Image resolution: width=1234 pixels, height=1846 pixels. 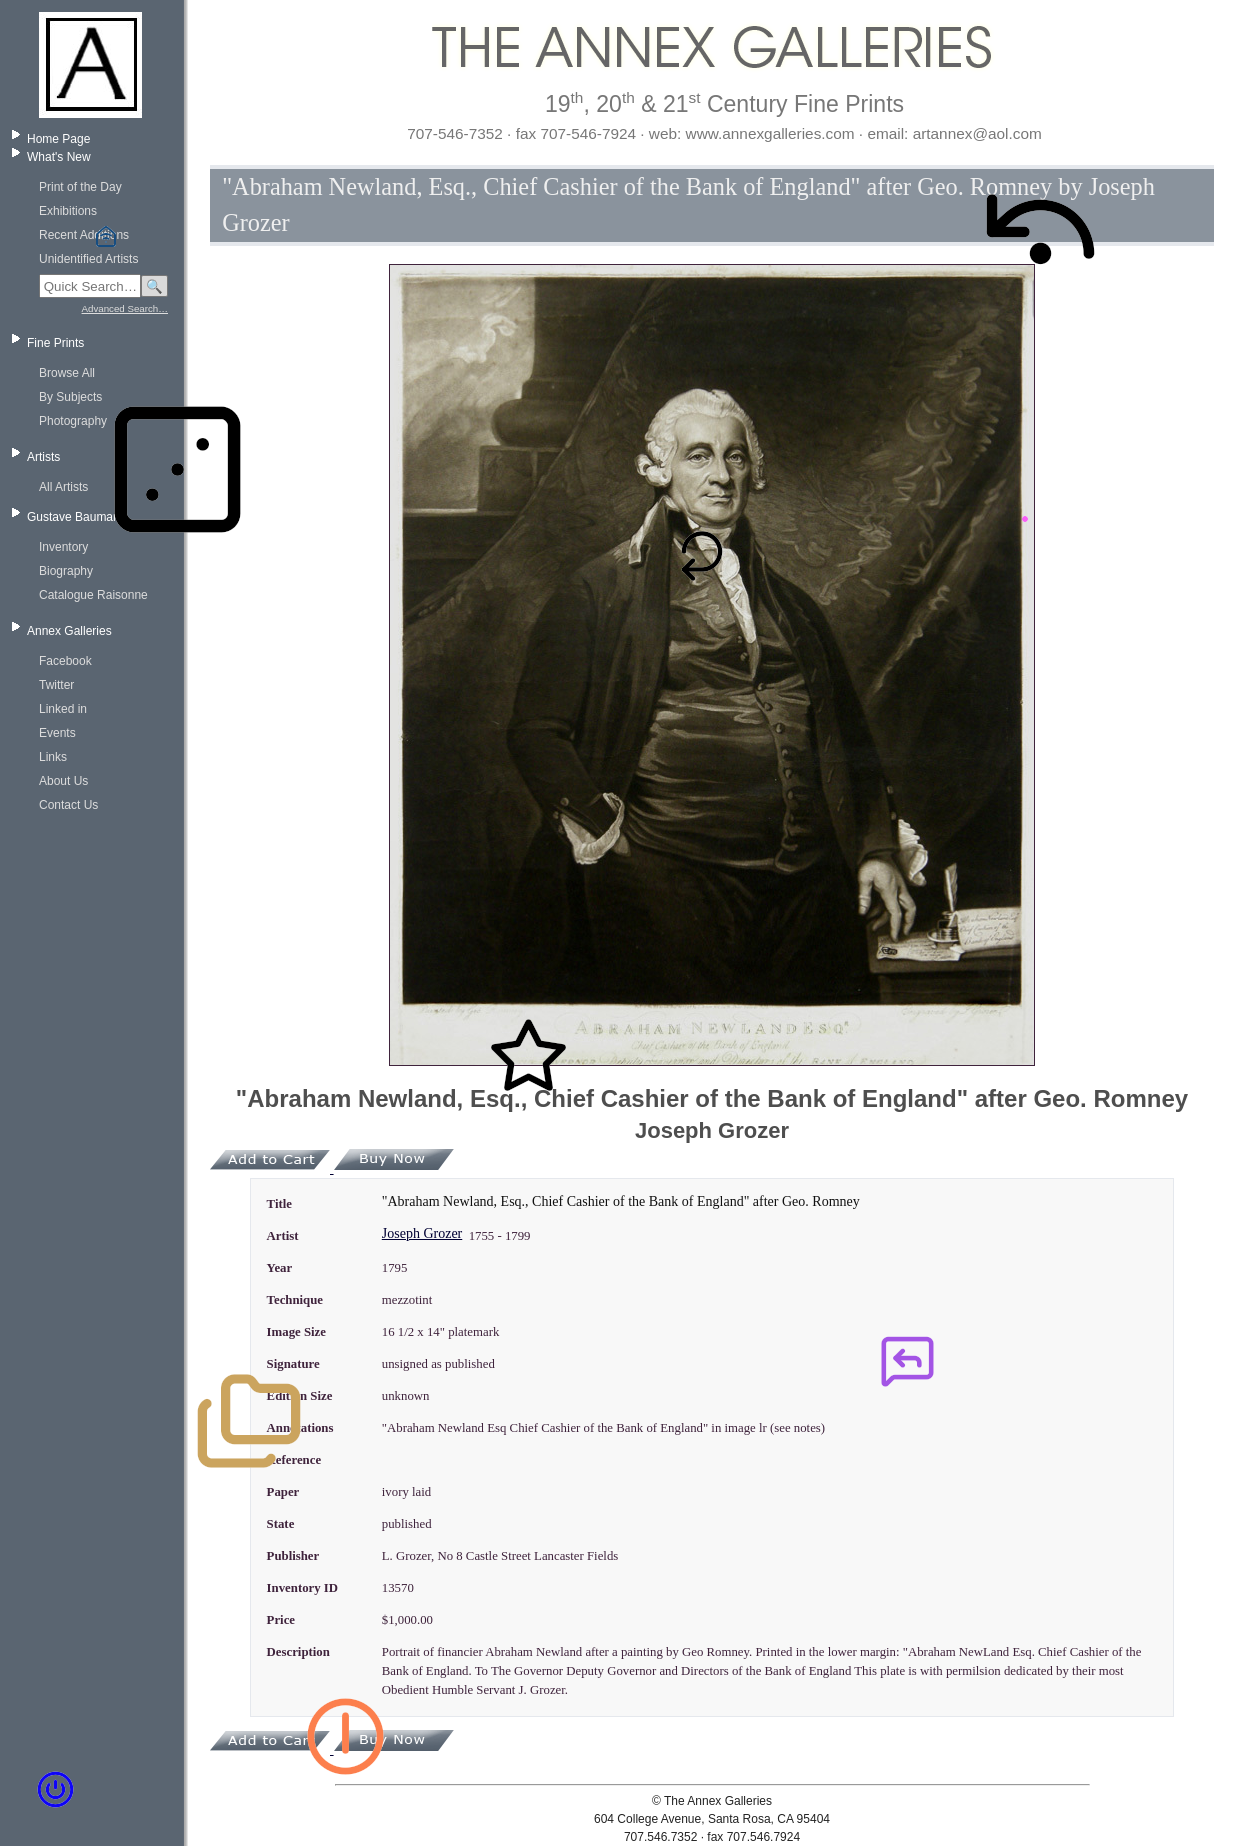 What do you see at coordinates (55, 1789) in the screenshot?
I see `turn device on or off` at bounding box center [55, 1789].